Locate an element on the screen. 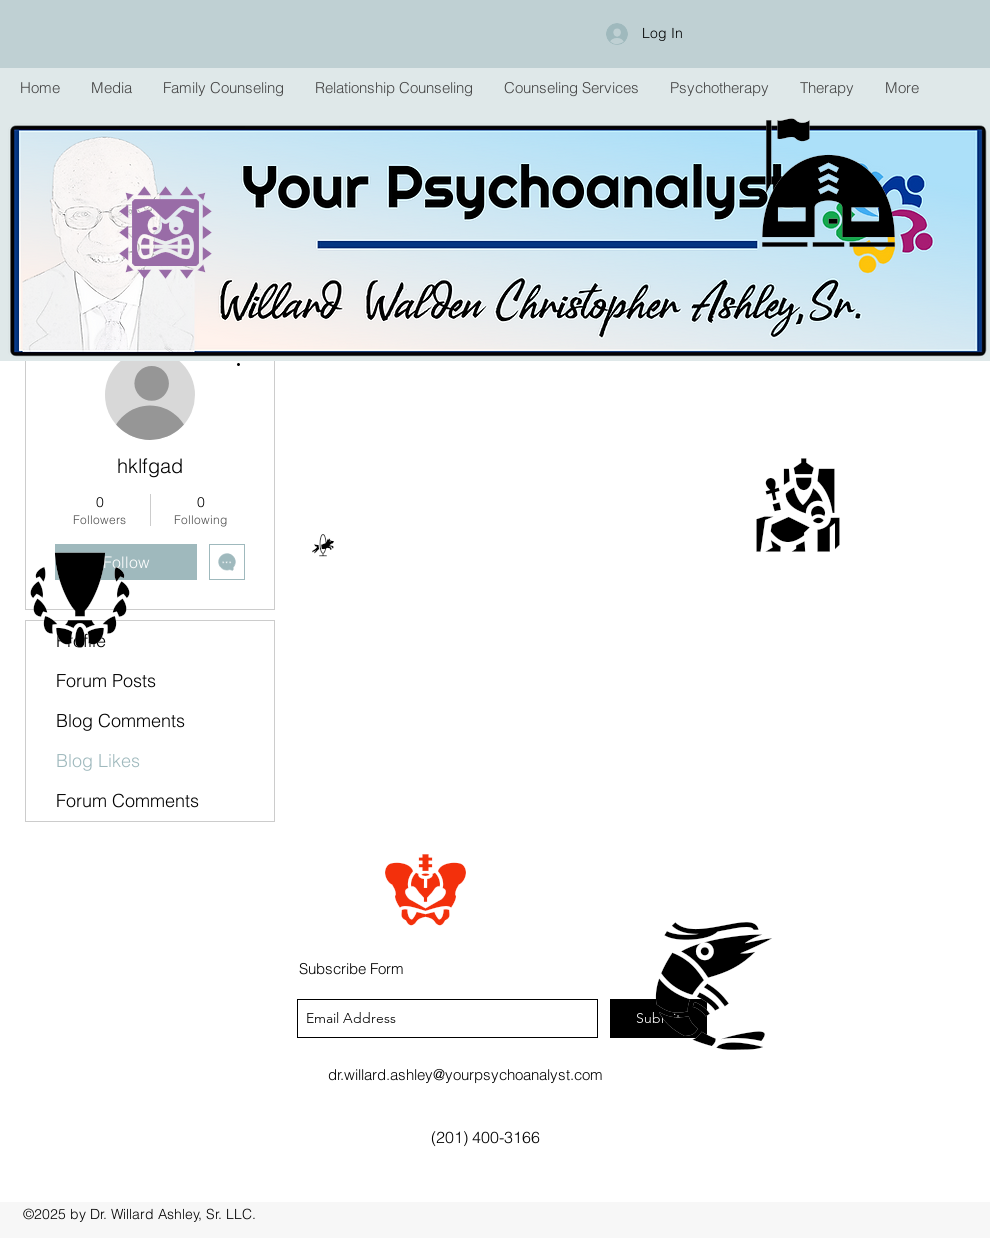 The width and height of the screenshot is (990, 1238). access military barracks or troop housing is located at coordinates (828, 184).